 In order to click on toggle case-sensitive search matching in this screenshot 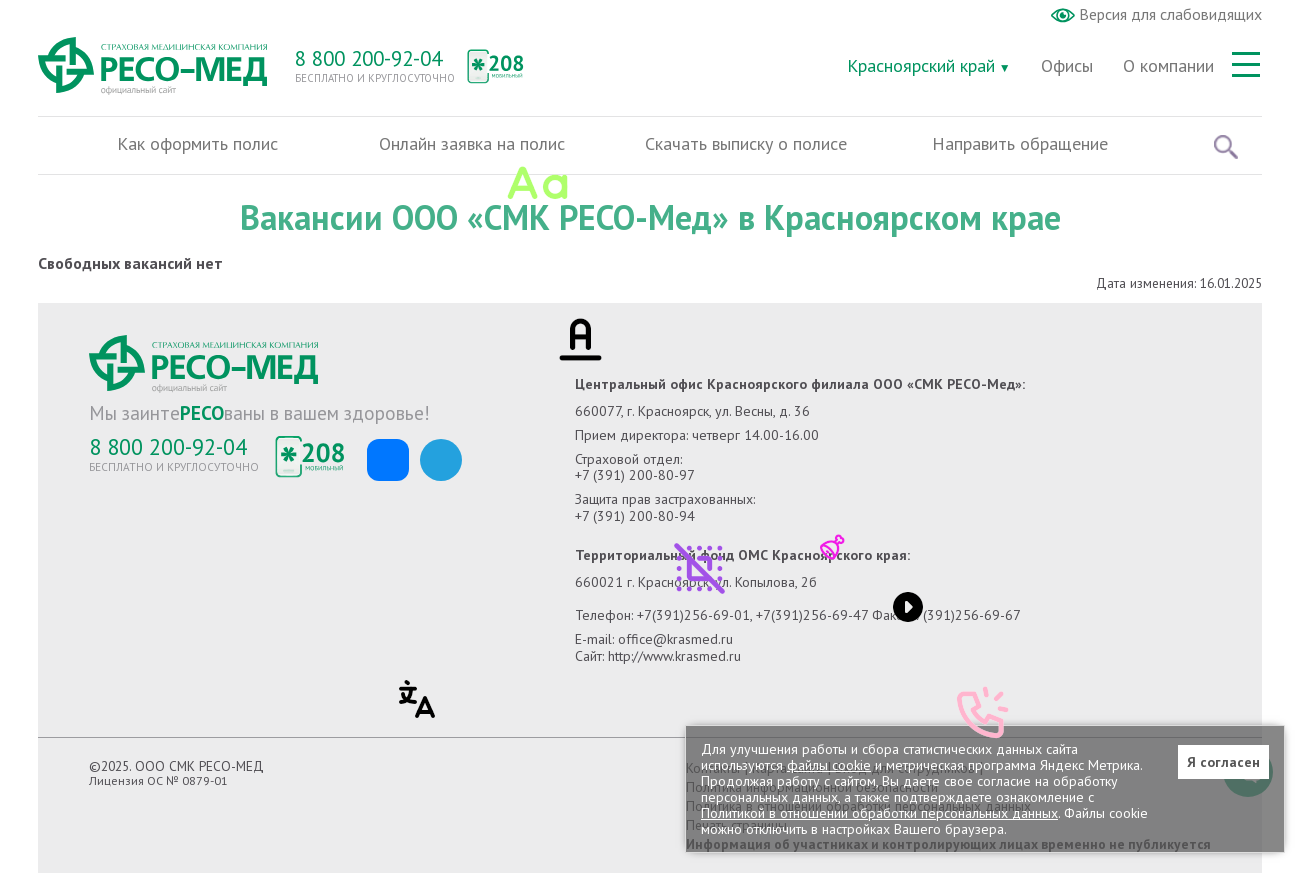, I will do `click(537, 185)`.